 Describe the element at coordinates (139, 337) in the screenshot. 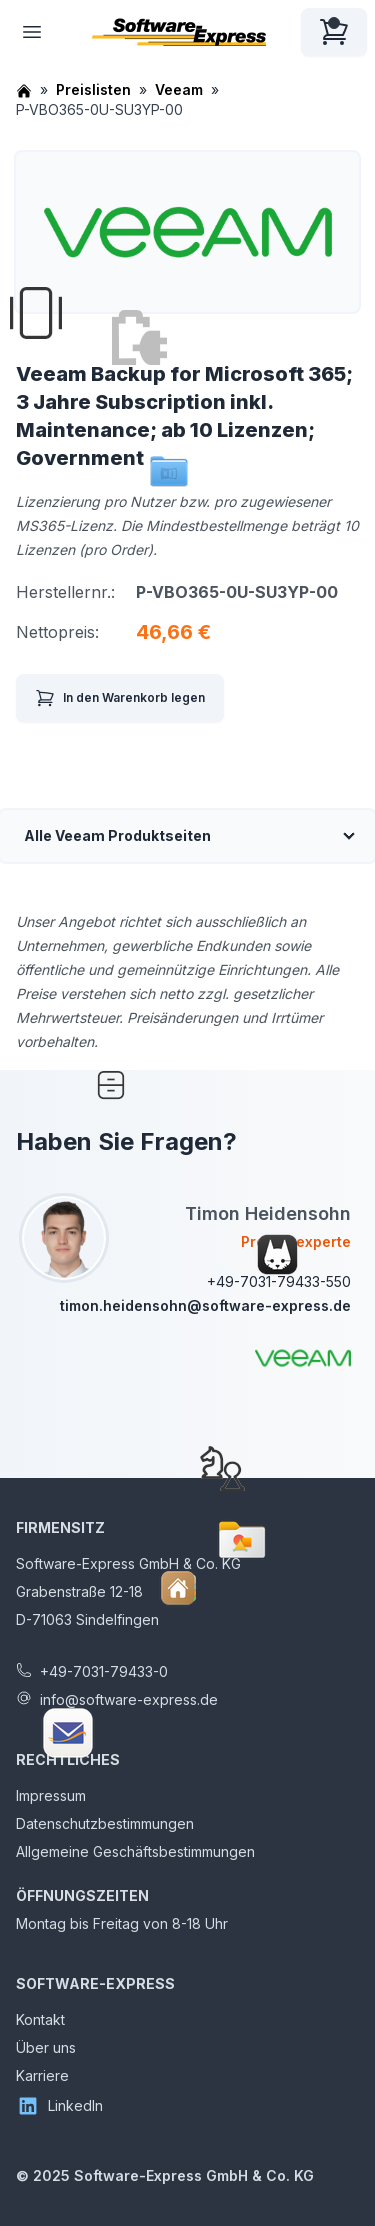

I see `access power management settings` at that location.